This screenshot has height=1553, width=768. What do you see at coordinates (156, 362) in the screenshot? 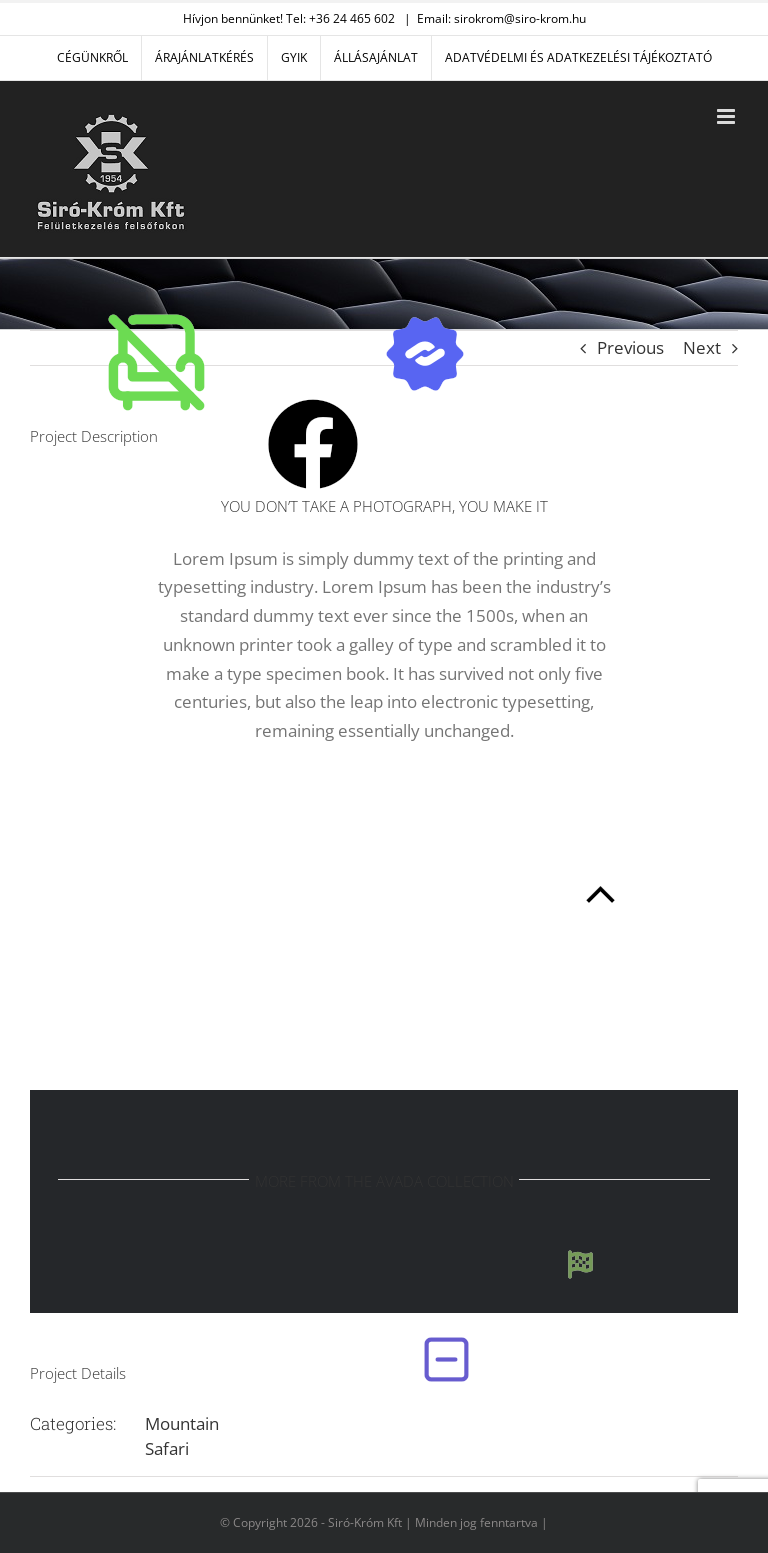
I see `seating unavailable` at bounding box center [156, 362].